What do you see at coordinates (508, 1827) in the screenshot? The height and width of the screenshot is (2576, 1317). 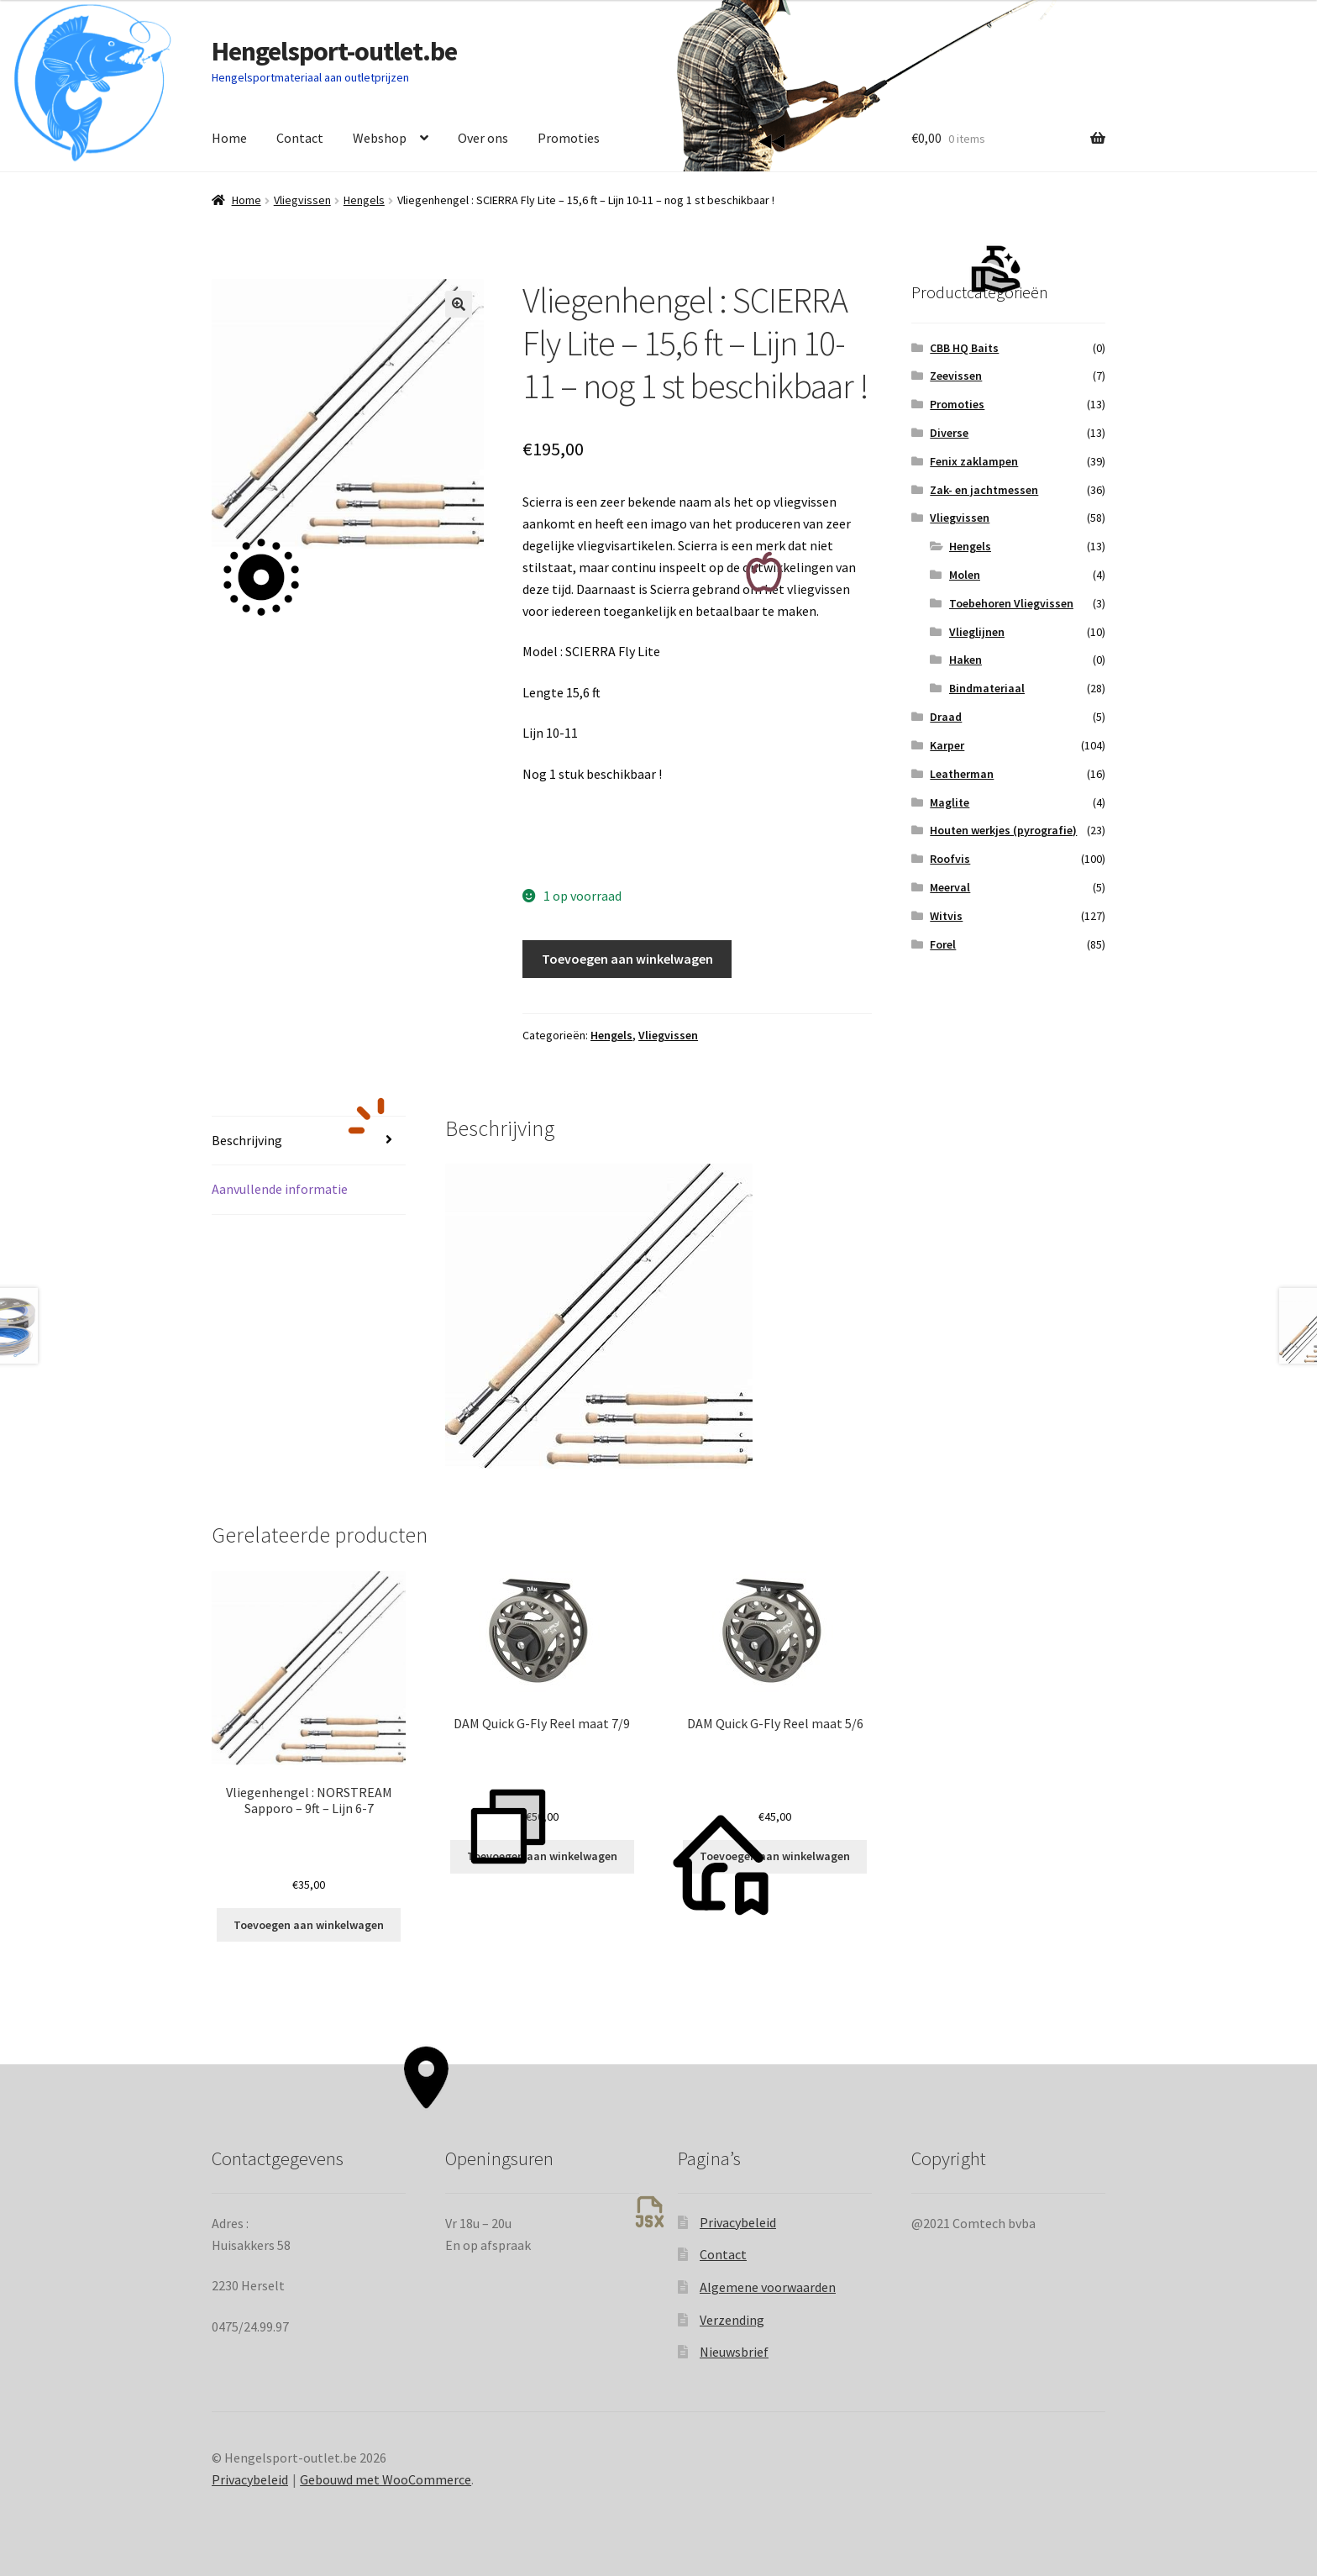 I see `copy to clipboard` at bounding box center [508, 1827].